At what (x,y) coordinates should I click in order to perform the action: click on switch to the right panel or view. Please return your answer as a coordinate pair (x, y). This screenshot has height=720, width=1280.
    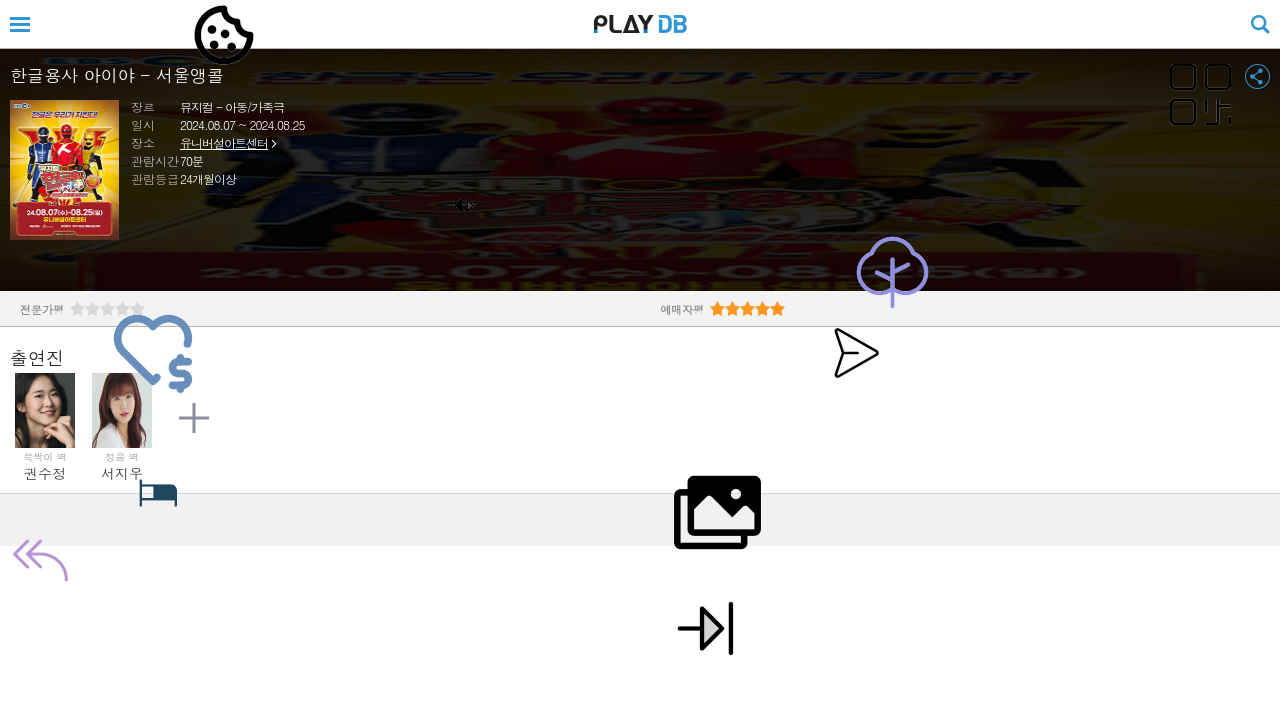
    Looking at the image, I should click on (464, 205).